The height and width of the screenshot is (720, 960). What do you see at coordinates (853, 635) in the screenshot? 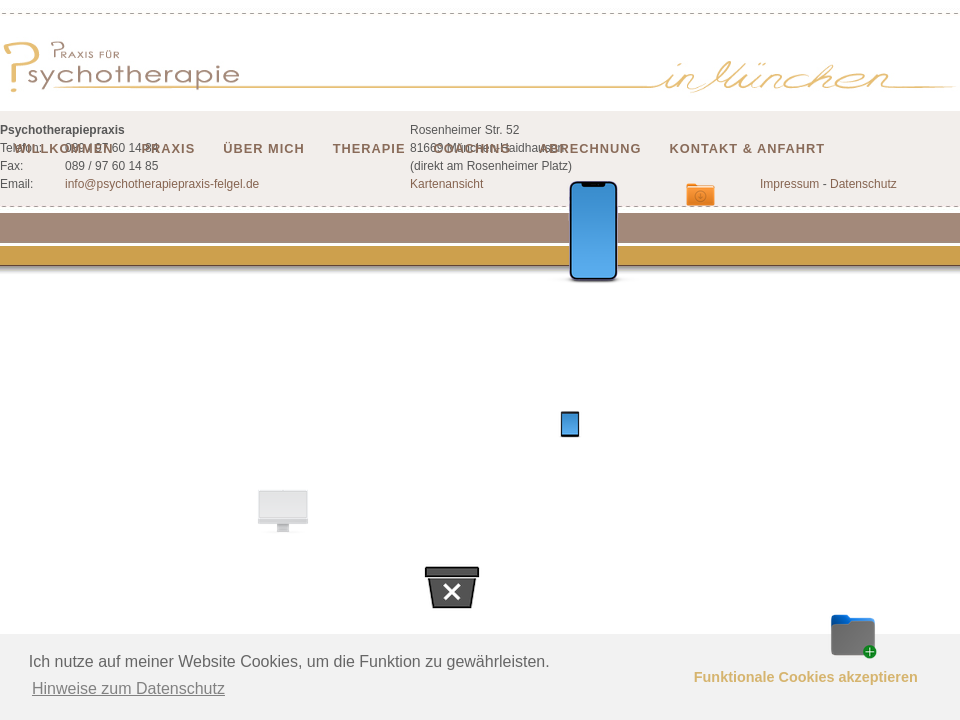
I see `create a new folder` at bounding box center [853, 635].